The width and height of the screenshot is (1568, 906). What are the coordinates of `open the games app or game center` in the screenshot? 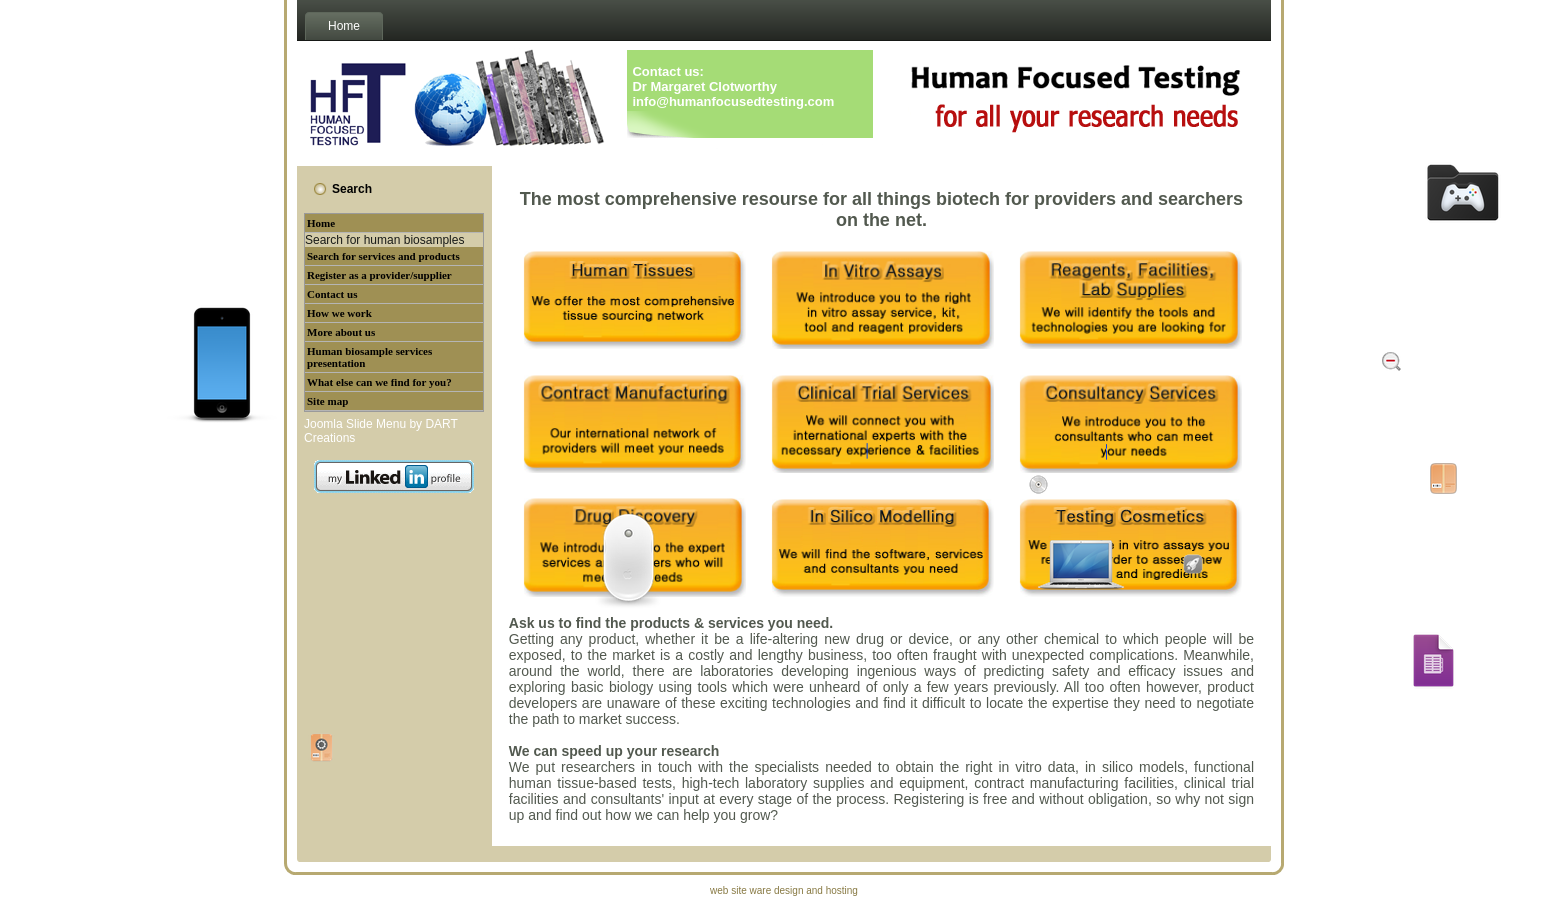 It's located at (1193, 564).